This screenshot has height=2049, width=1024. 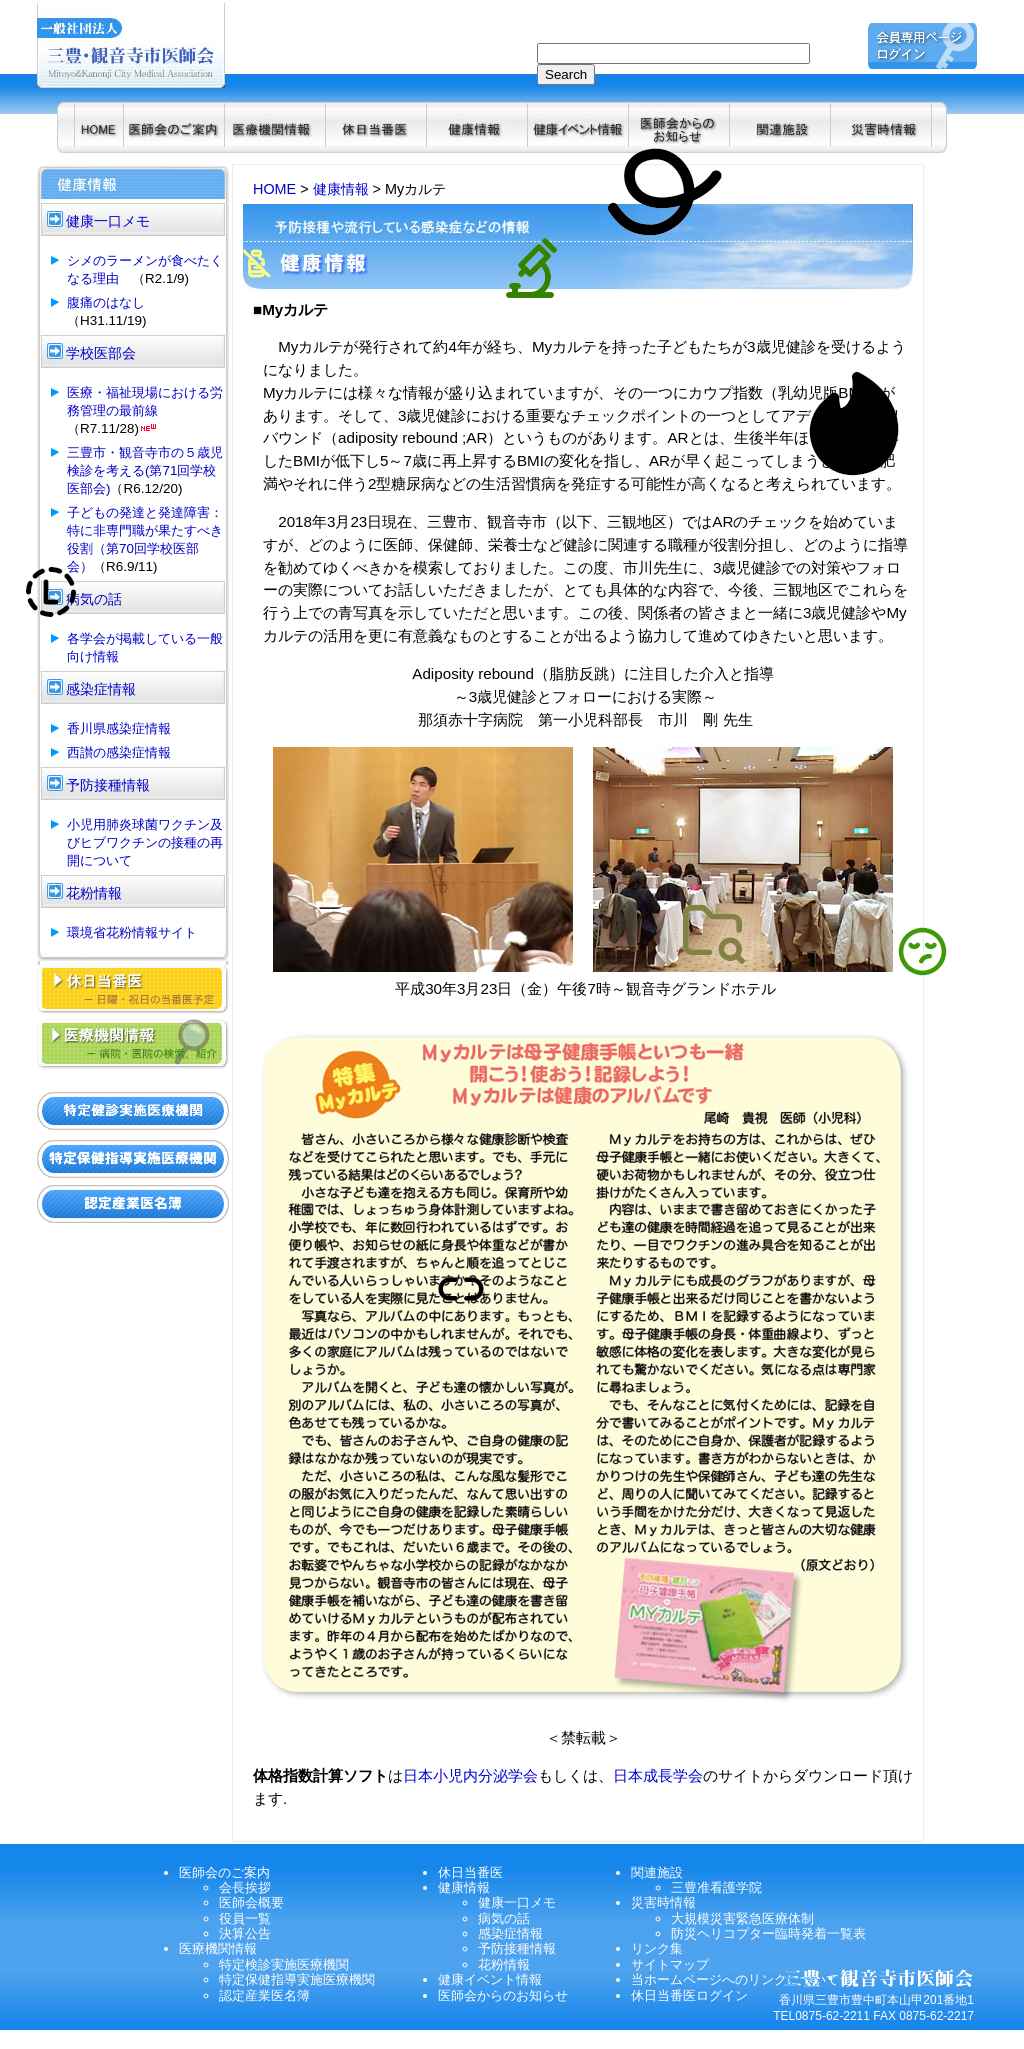 What do you see at coordinates (530, 268) in the screenshot?
I see `access scientific or research tools` at bounding box center [530, 268].